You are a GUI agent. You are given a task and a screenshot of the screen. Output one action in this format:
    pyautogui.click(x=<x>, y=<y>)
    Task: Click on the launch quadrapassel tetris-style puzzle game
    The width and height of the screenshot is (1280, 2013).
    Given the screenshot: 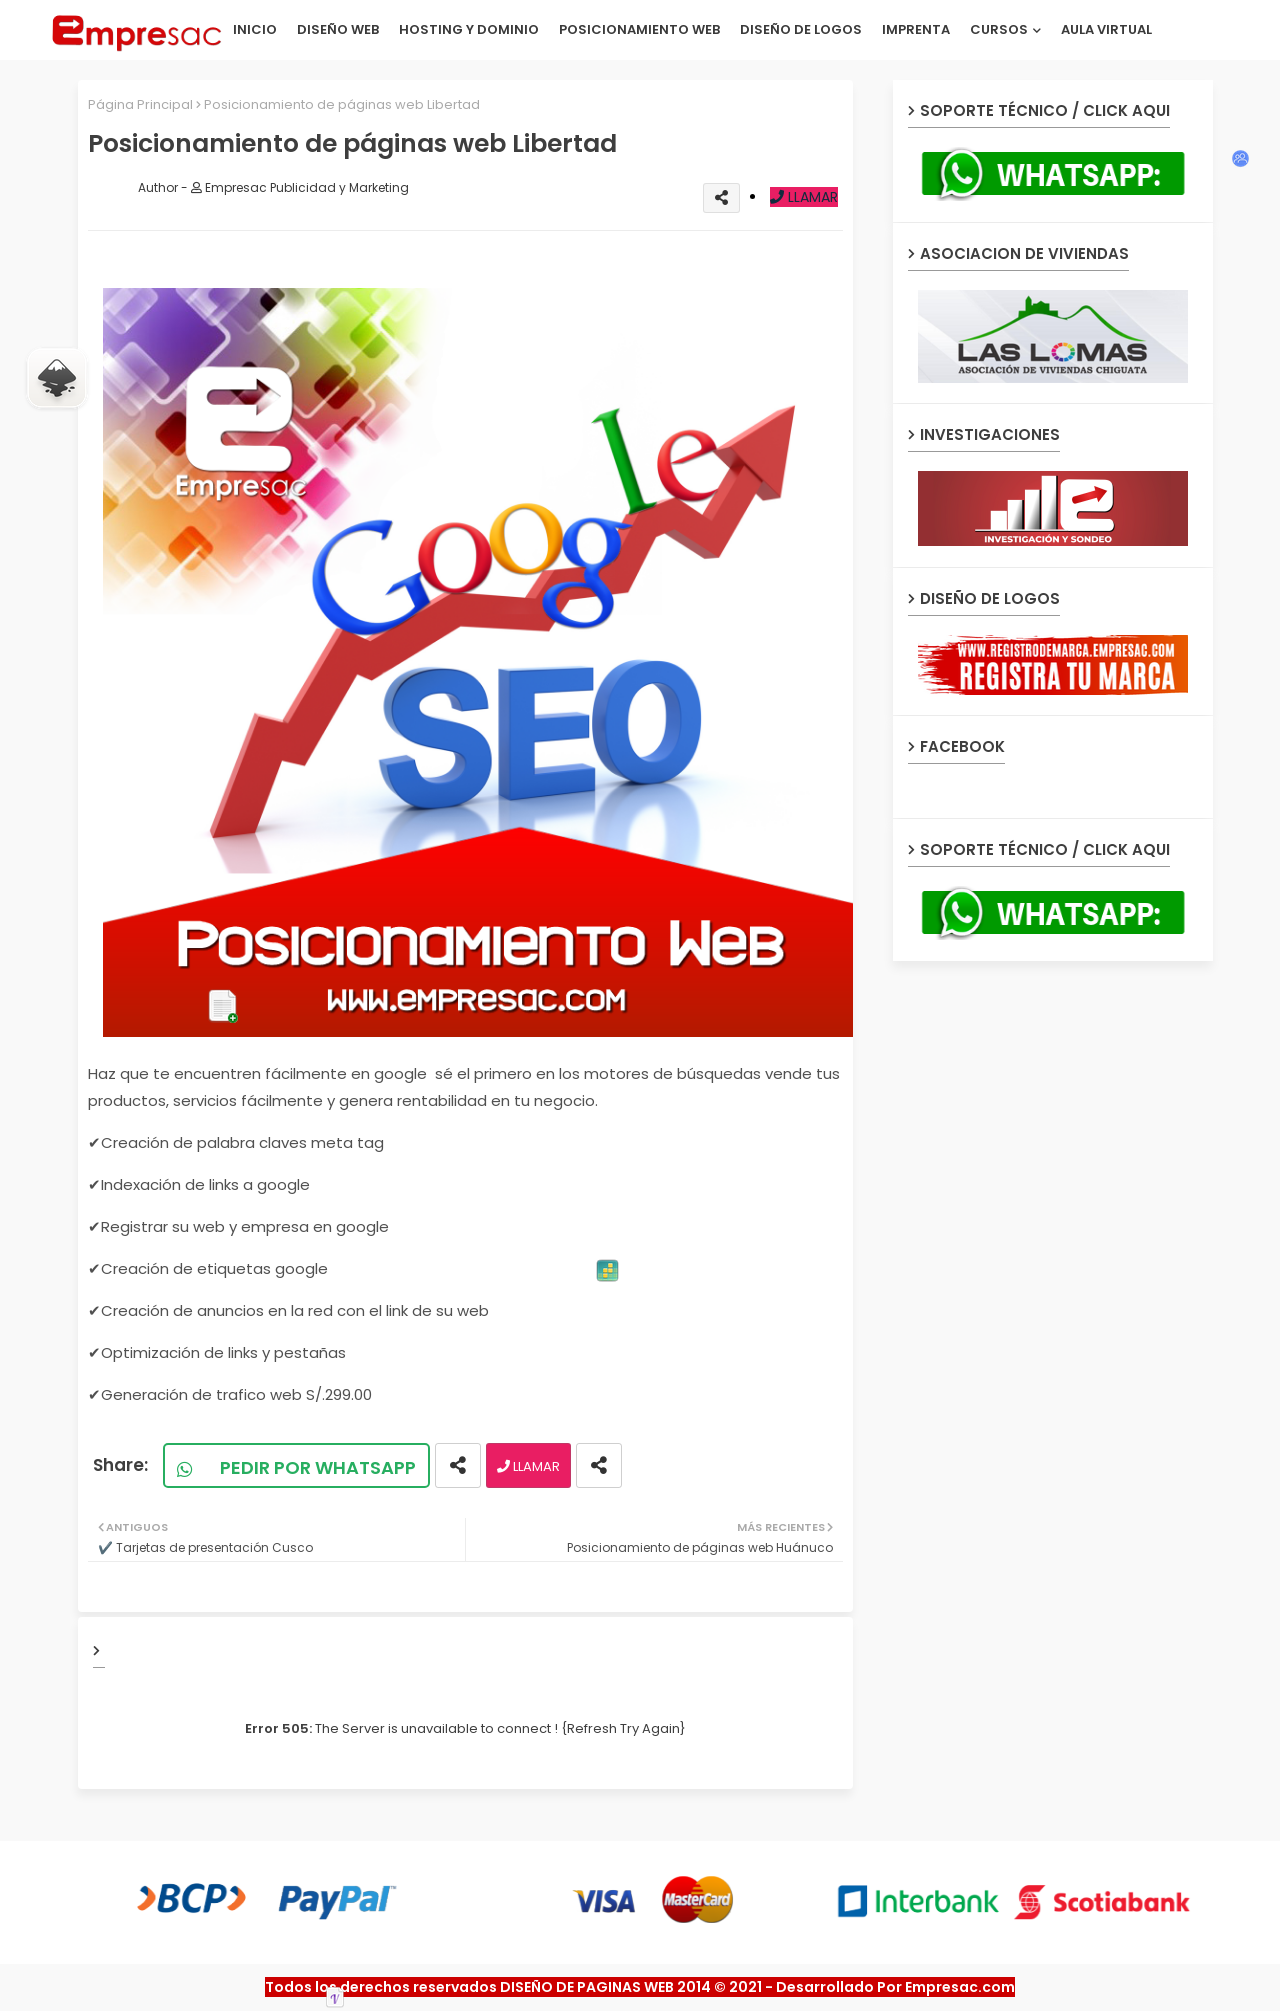 What is the action you would take?
    pyautogui.click(x=607, y=1270)
    